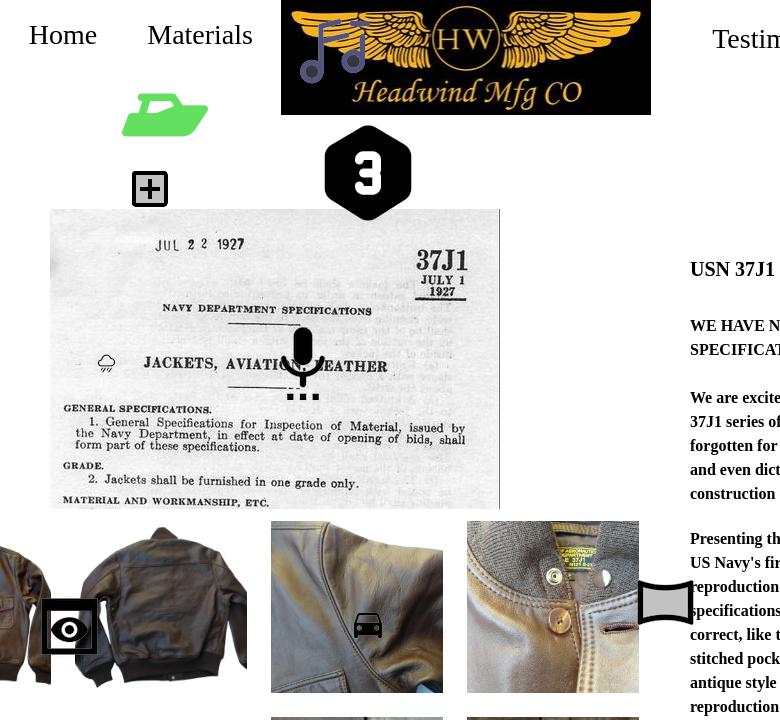 The height and width of the screenshot is (720, 780). What do you see at coordinates (368, 624) in the screenshot?
I see `get driving directions` at bounding box center [368, 624].